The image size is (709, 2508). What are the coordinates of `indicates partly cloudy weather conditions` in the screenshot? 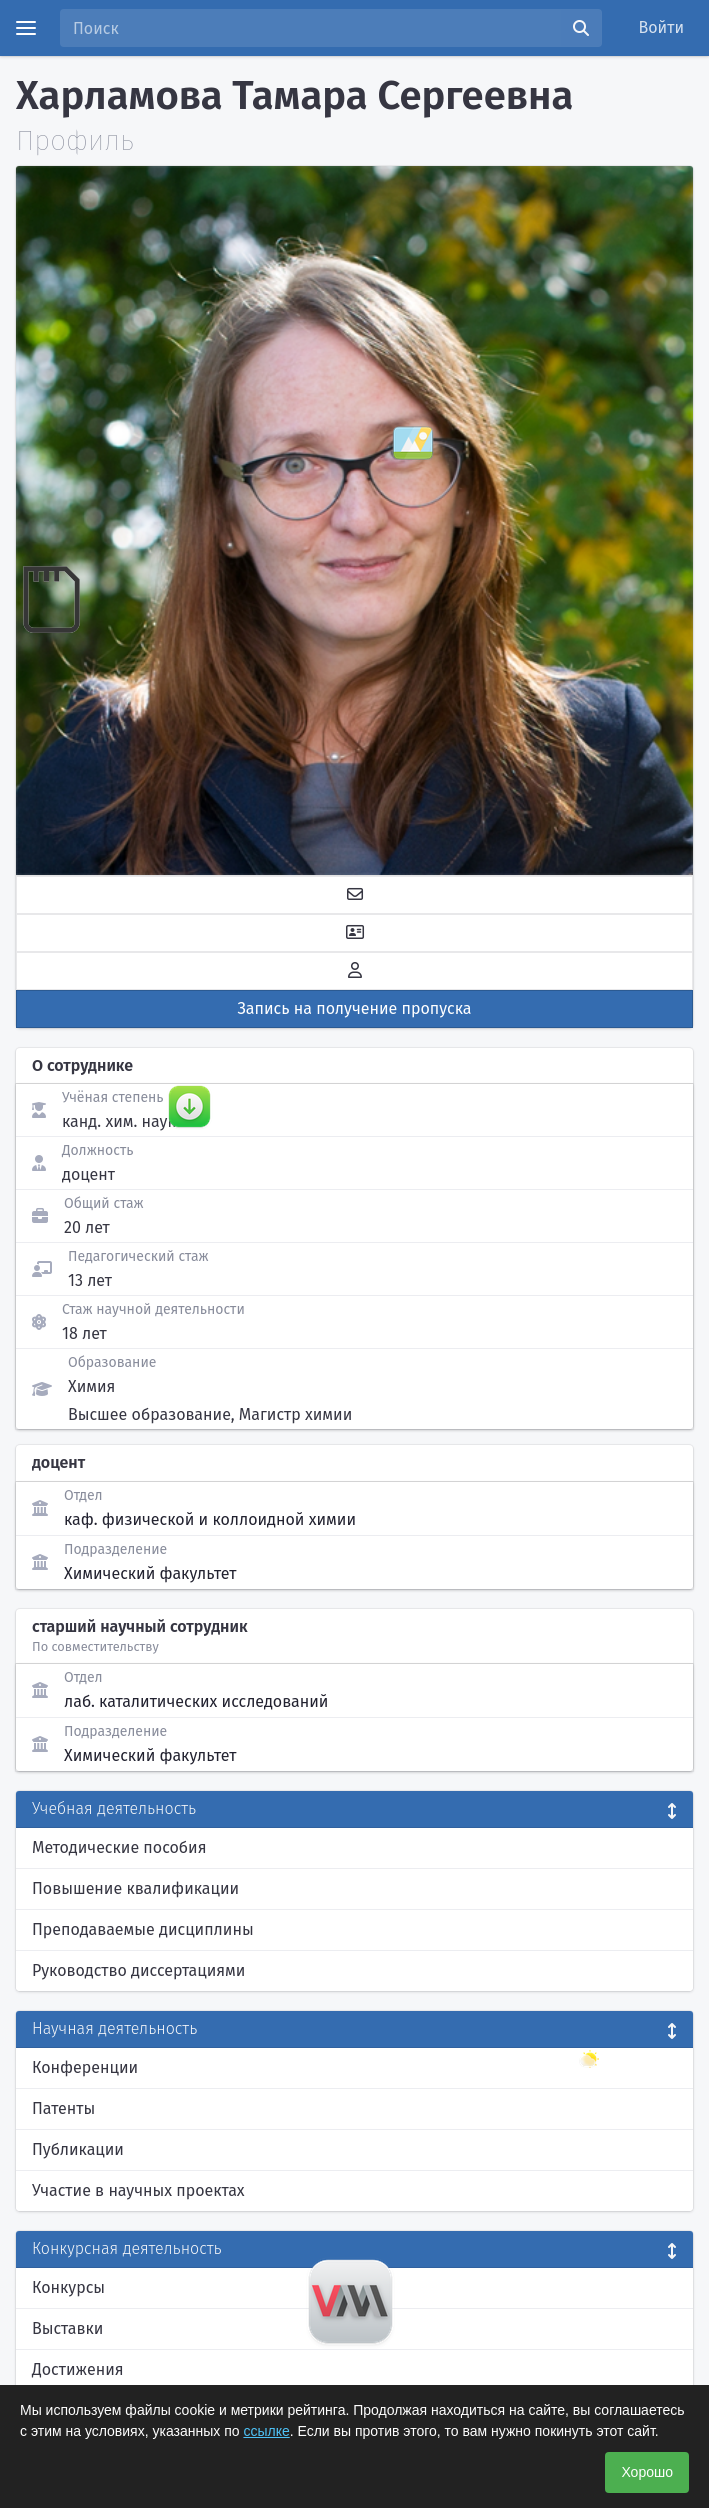 It's located at (589, 2059).